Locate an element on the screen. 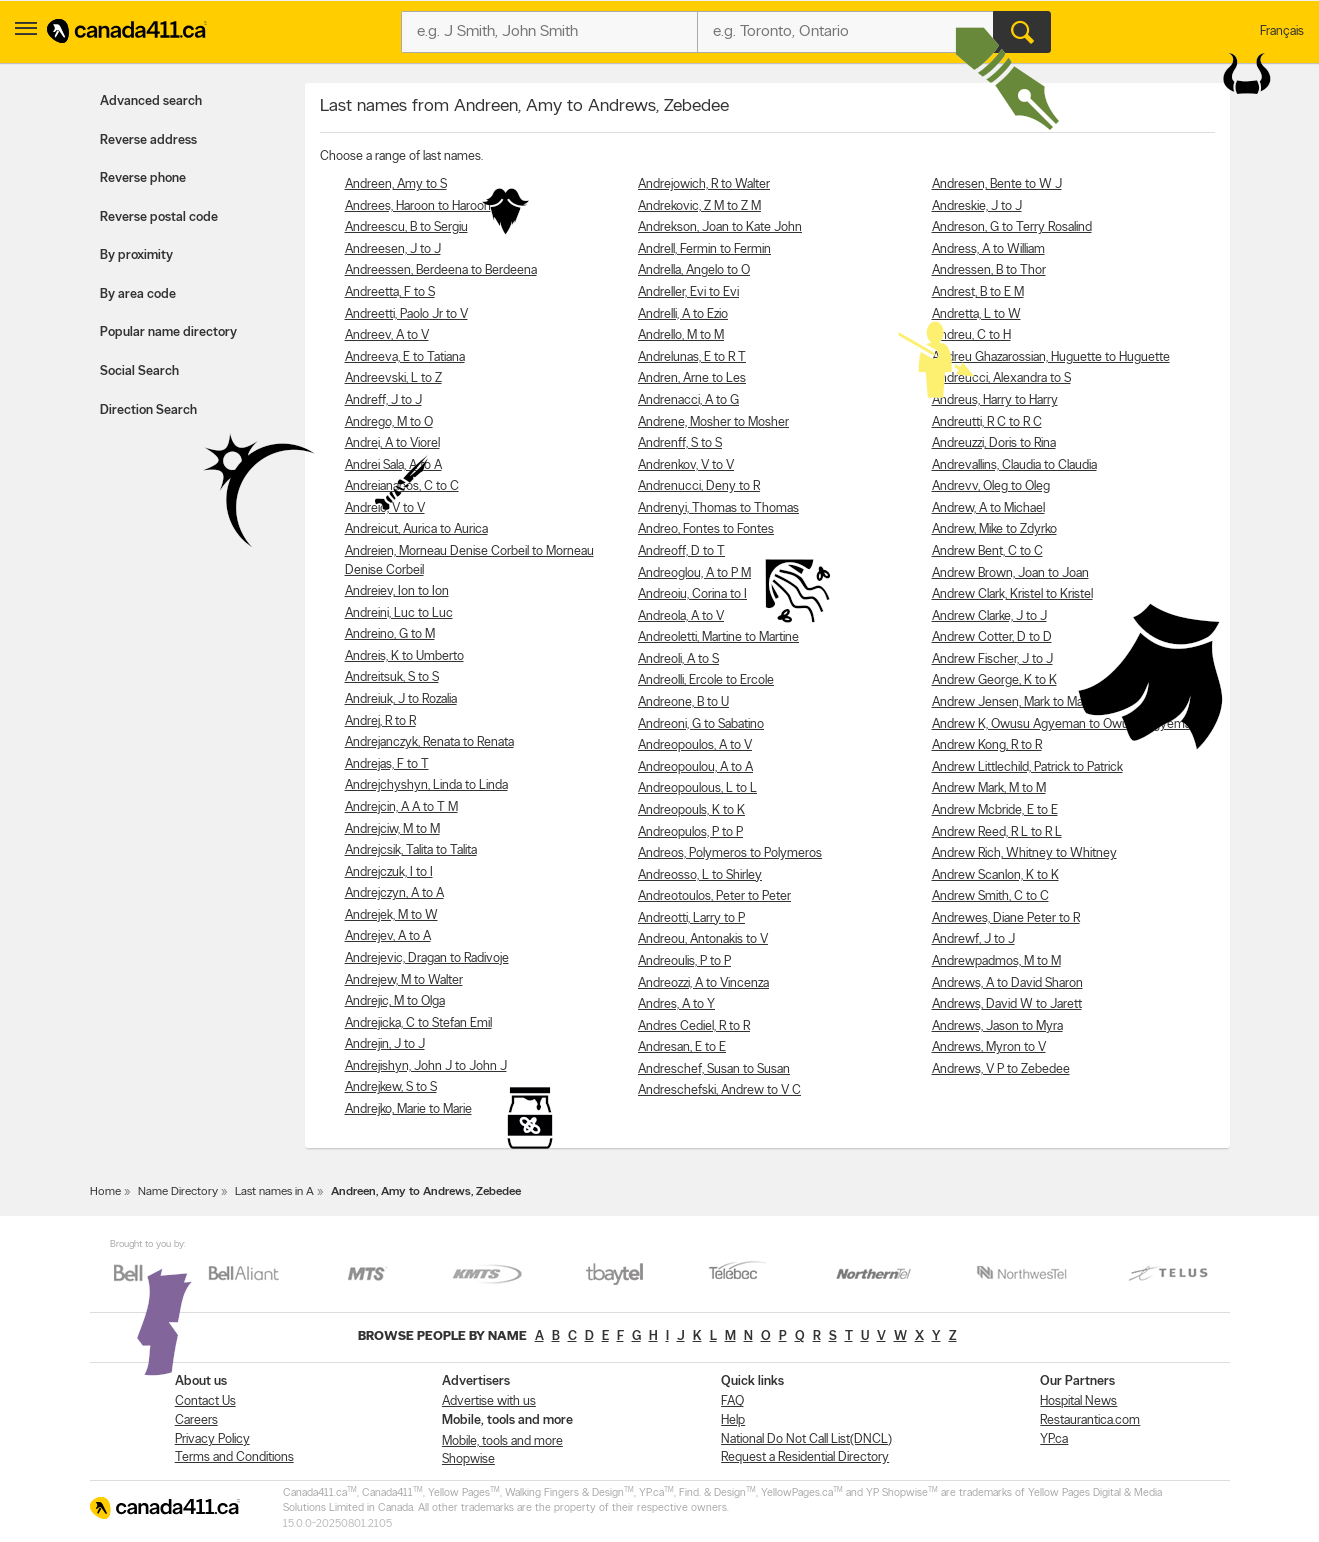 The height and width of the screenshot is (1542, 1319). honey or jam item in a game inventory is located at coordinates (530, 1118).